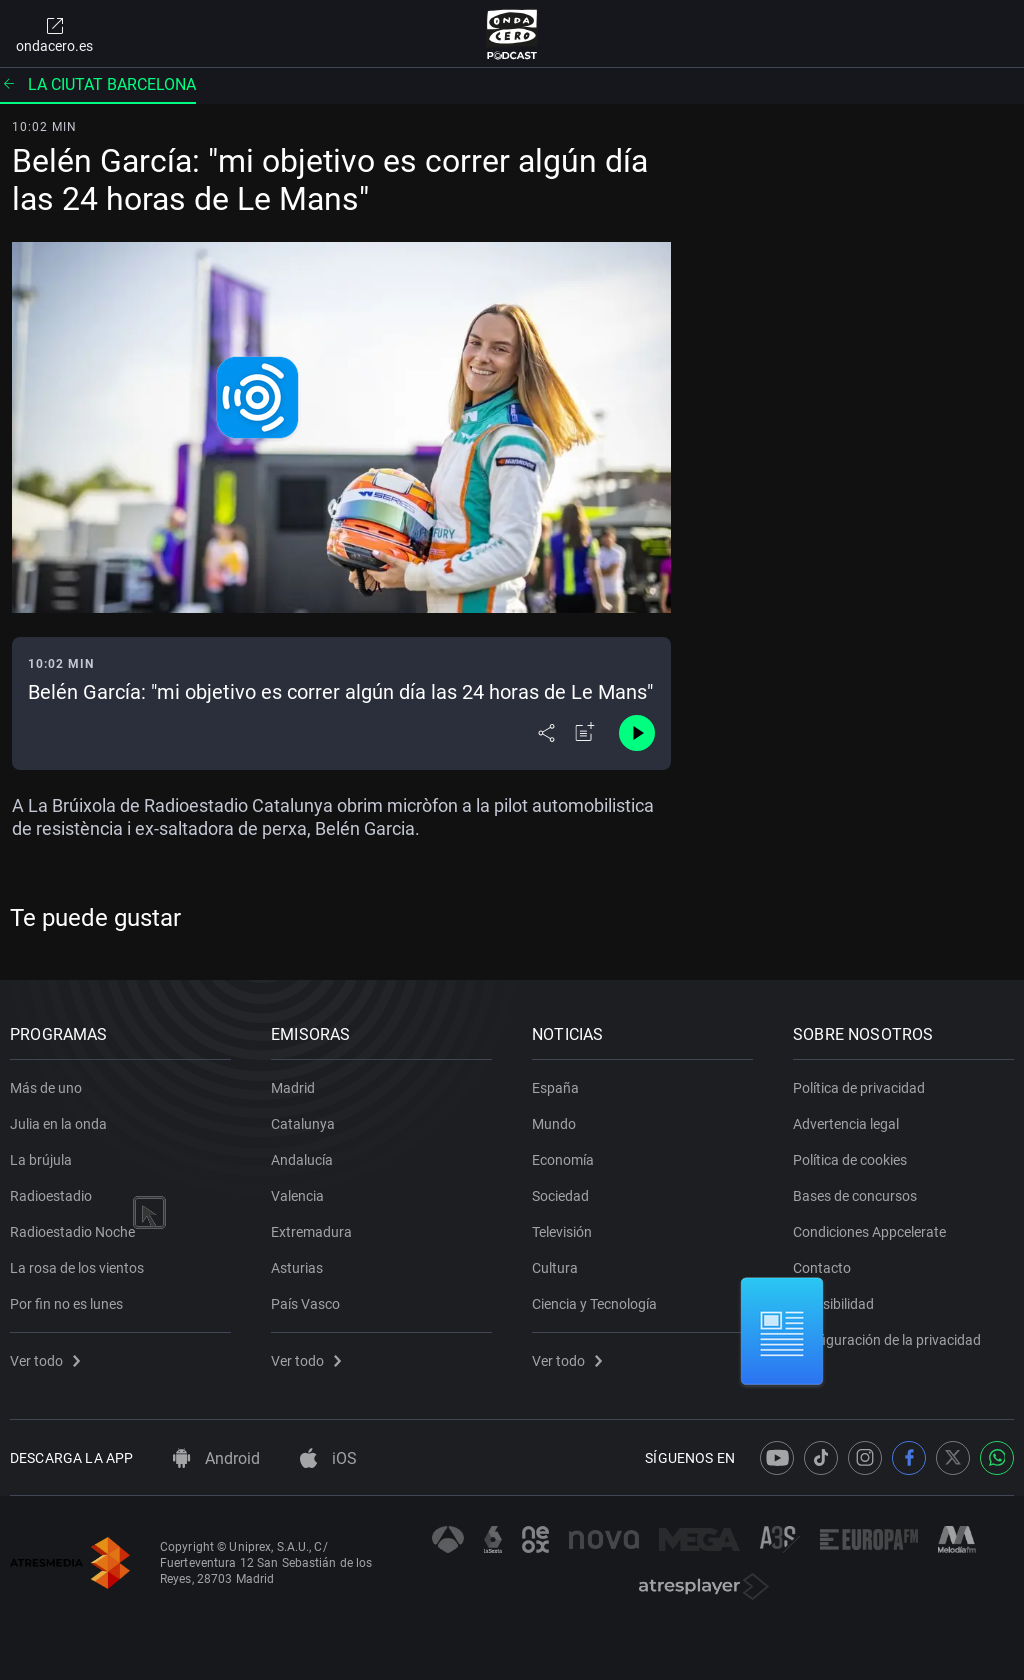 This screenshot has height=1680, width=1024. Describe the element at coordinates (782, 1333) in the screenshot. I see `microsoft word template file` at that location.